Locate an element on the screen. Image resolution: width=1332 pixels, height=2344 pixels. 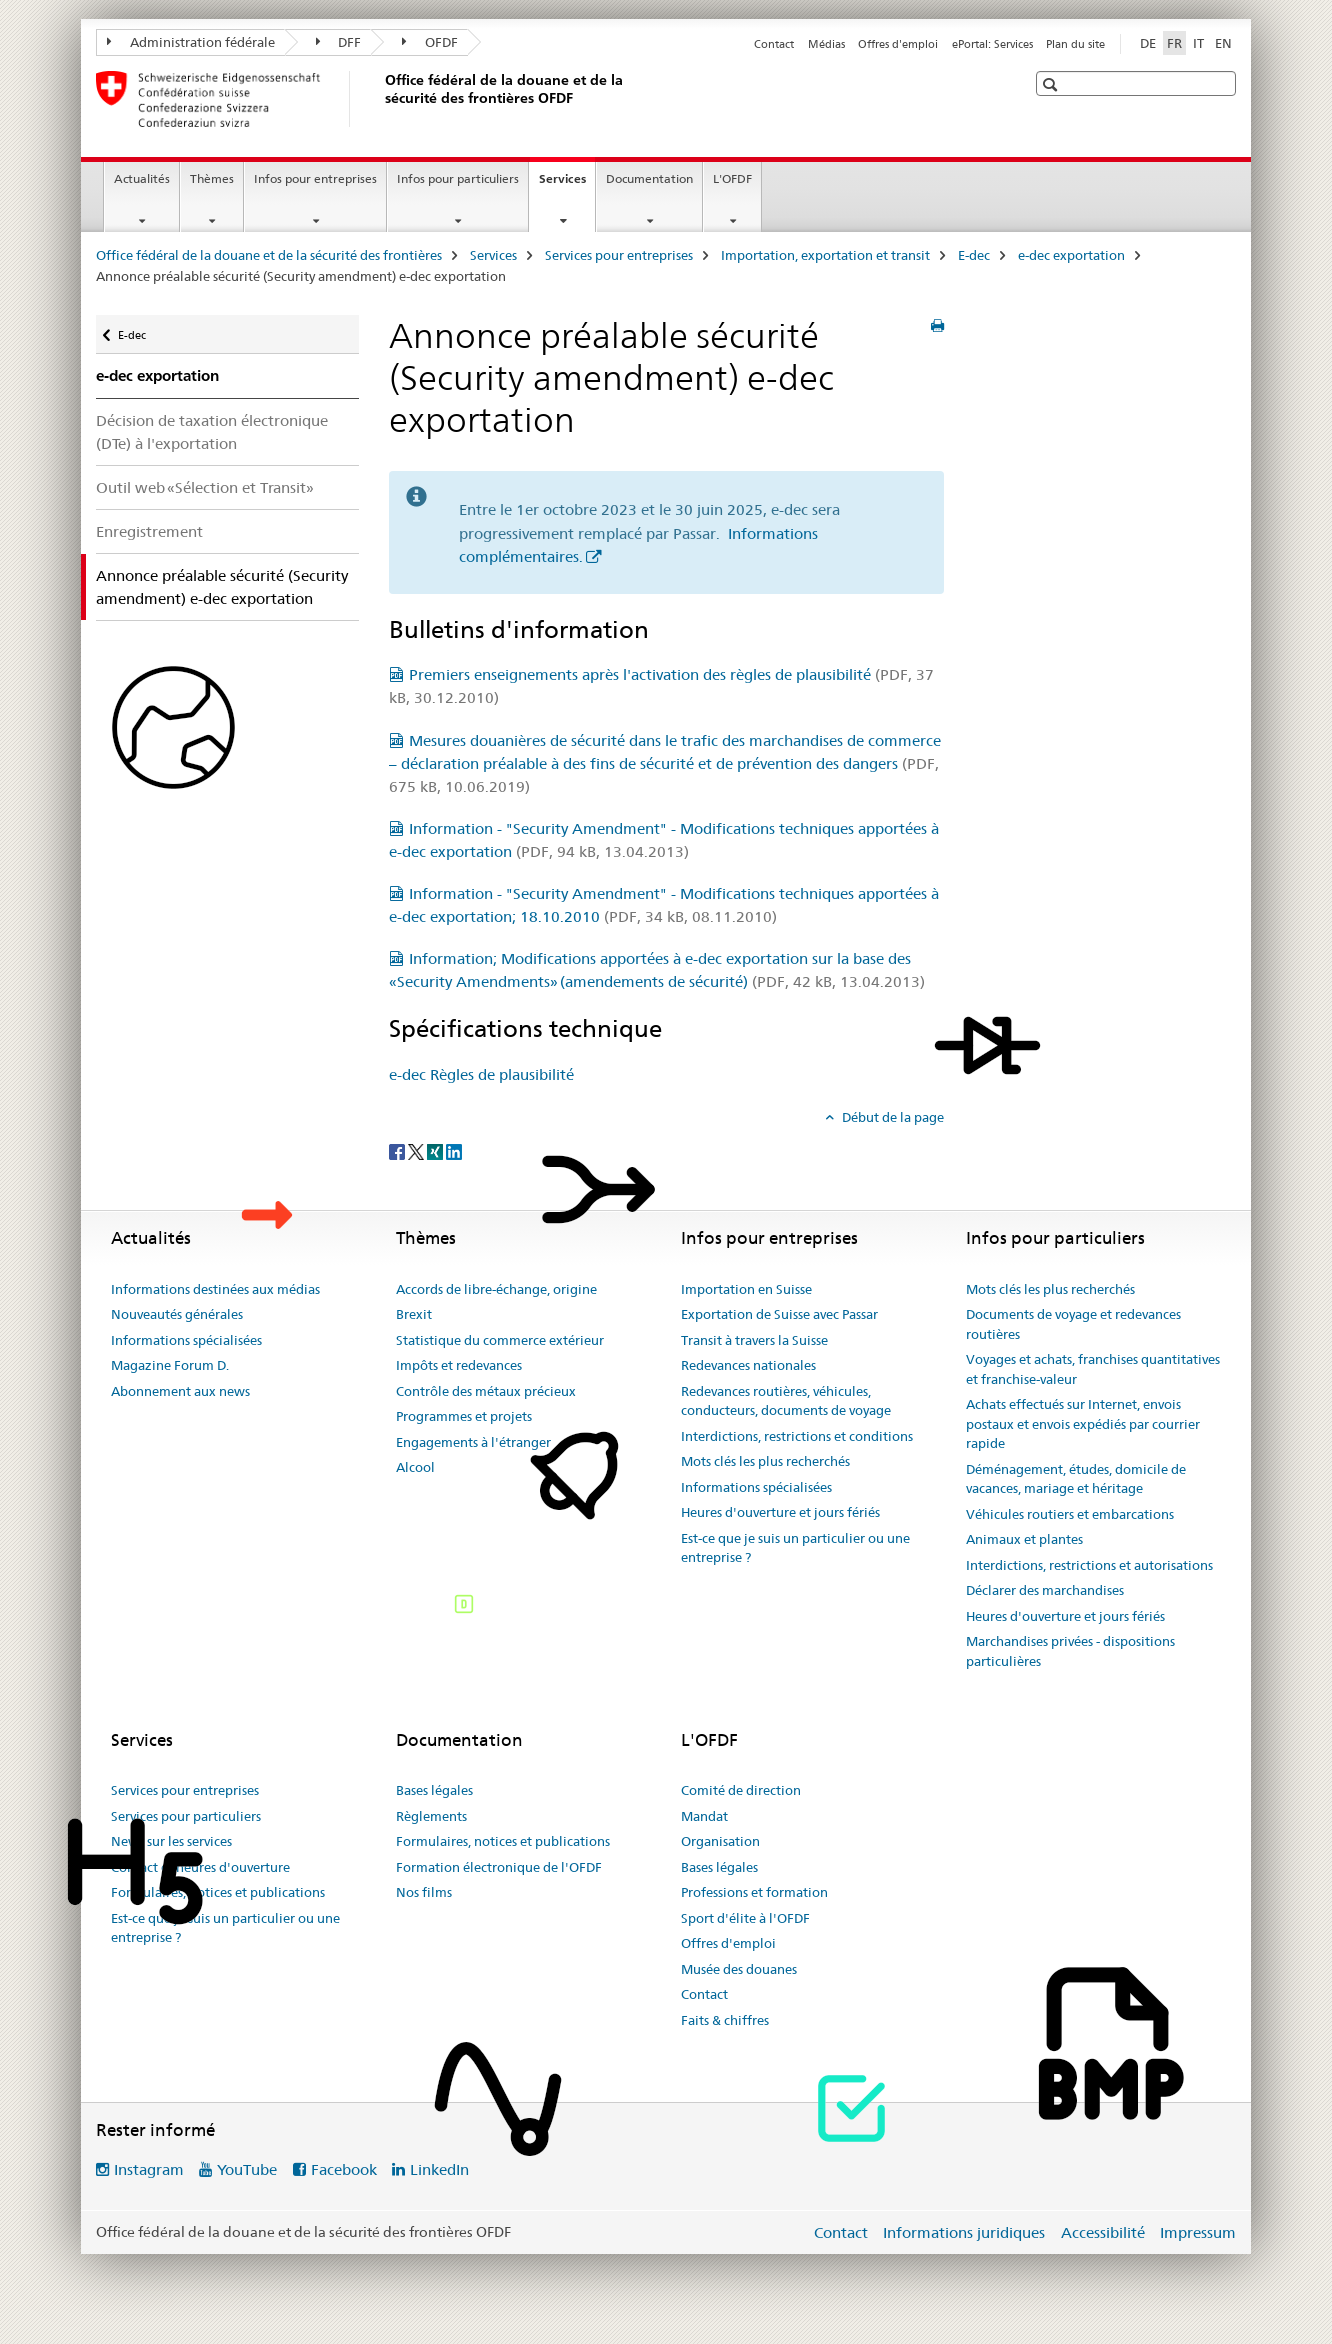
go to next item or step is located at coordinates (267, 1215).